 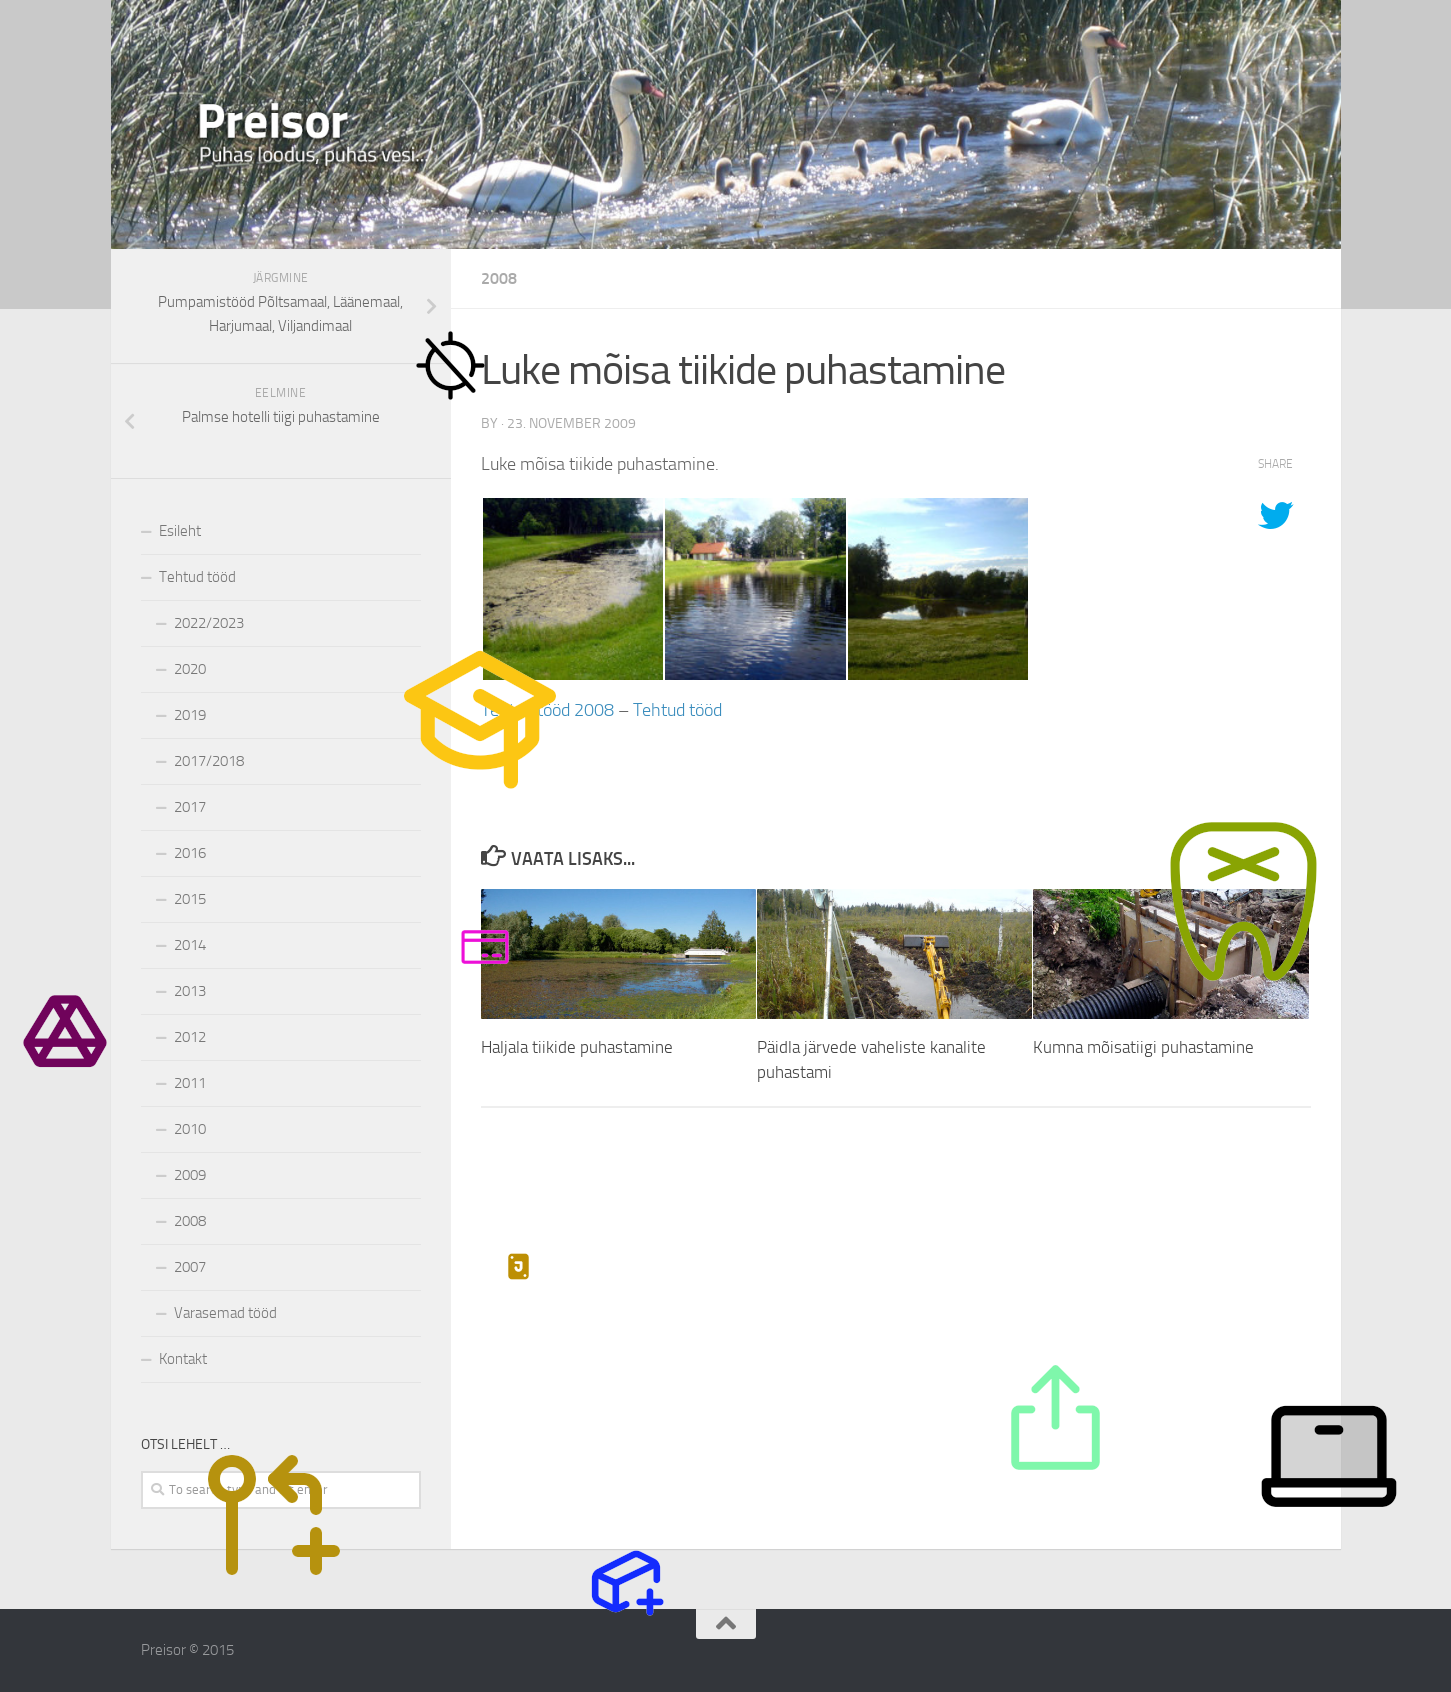 I want to click on export or share content to another app, so click(x=1055, y=1421).